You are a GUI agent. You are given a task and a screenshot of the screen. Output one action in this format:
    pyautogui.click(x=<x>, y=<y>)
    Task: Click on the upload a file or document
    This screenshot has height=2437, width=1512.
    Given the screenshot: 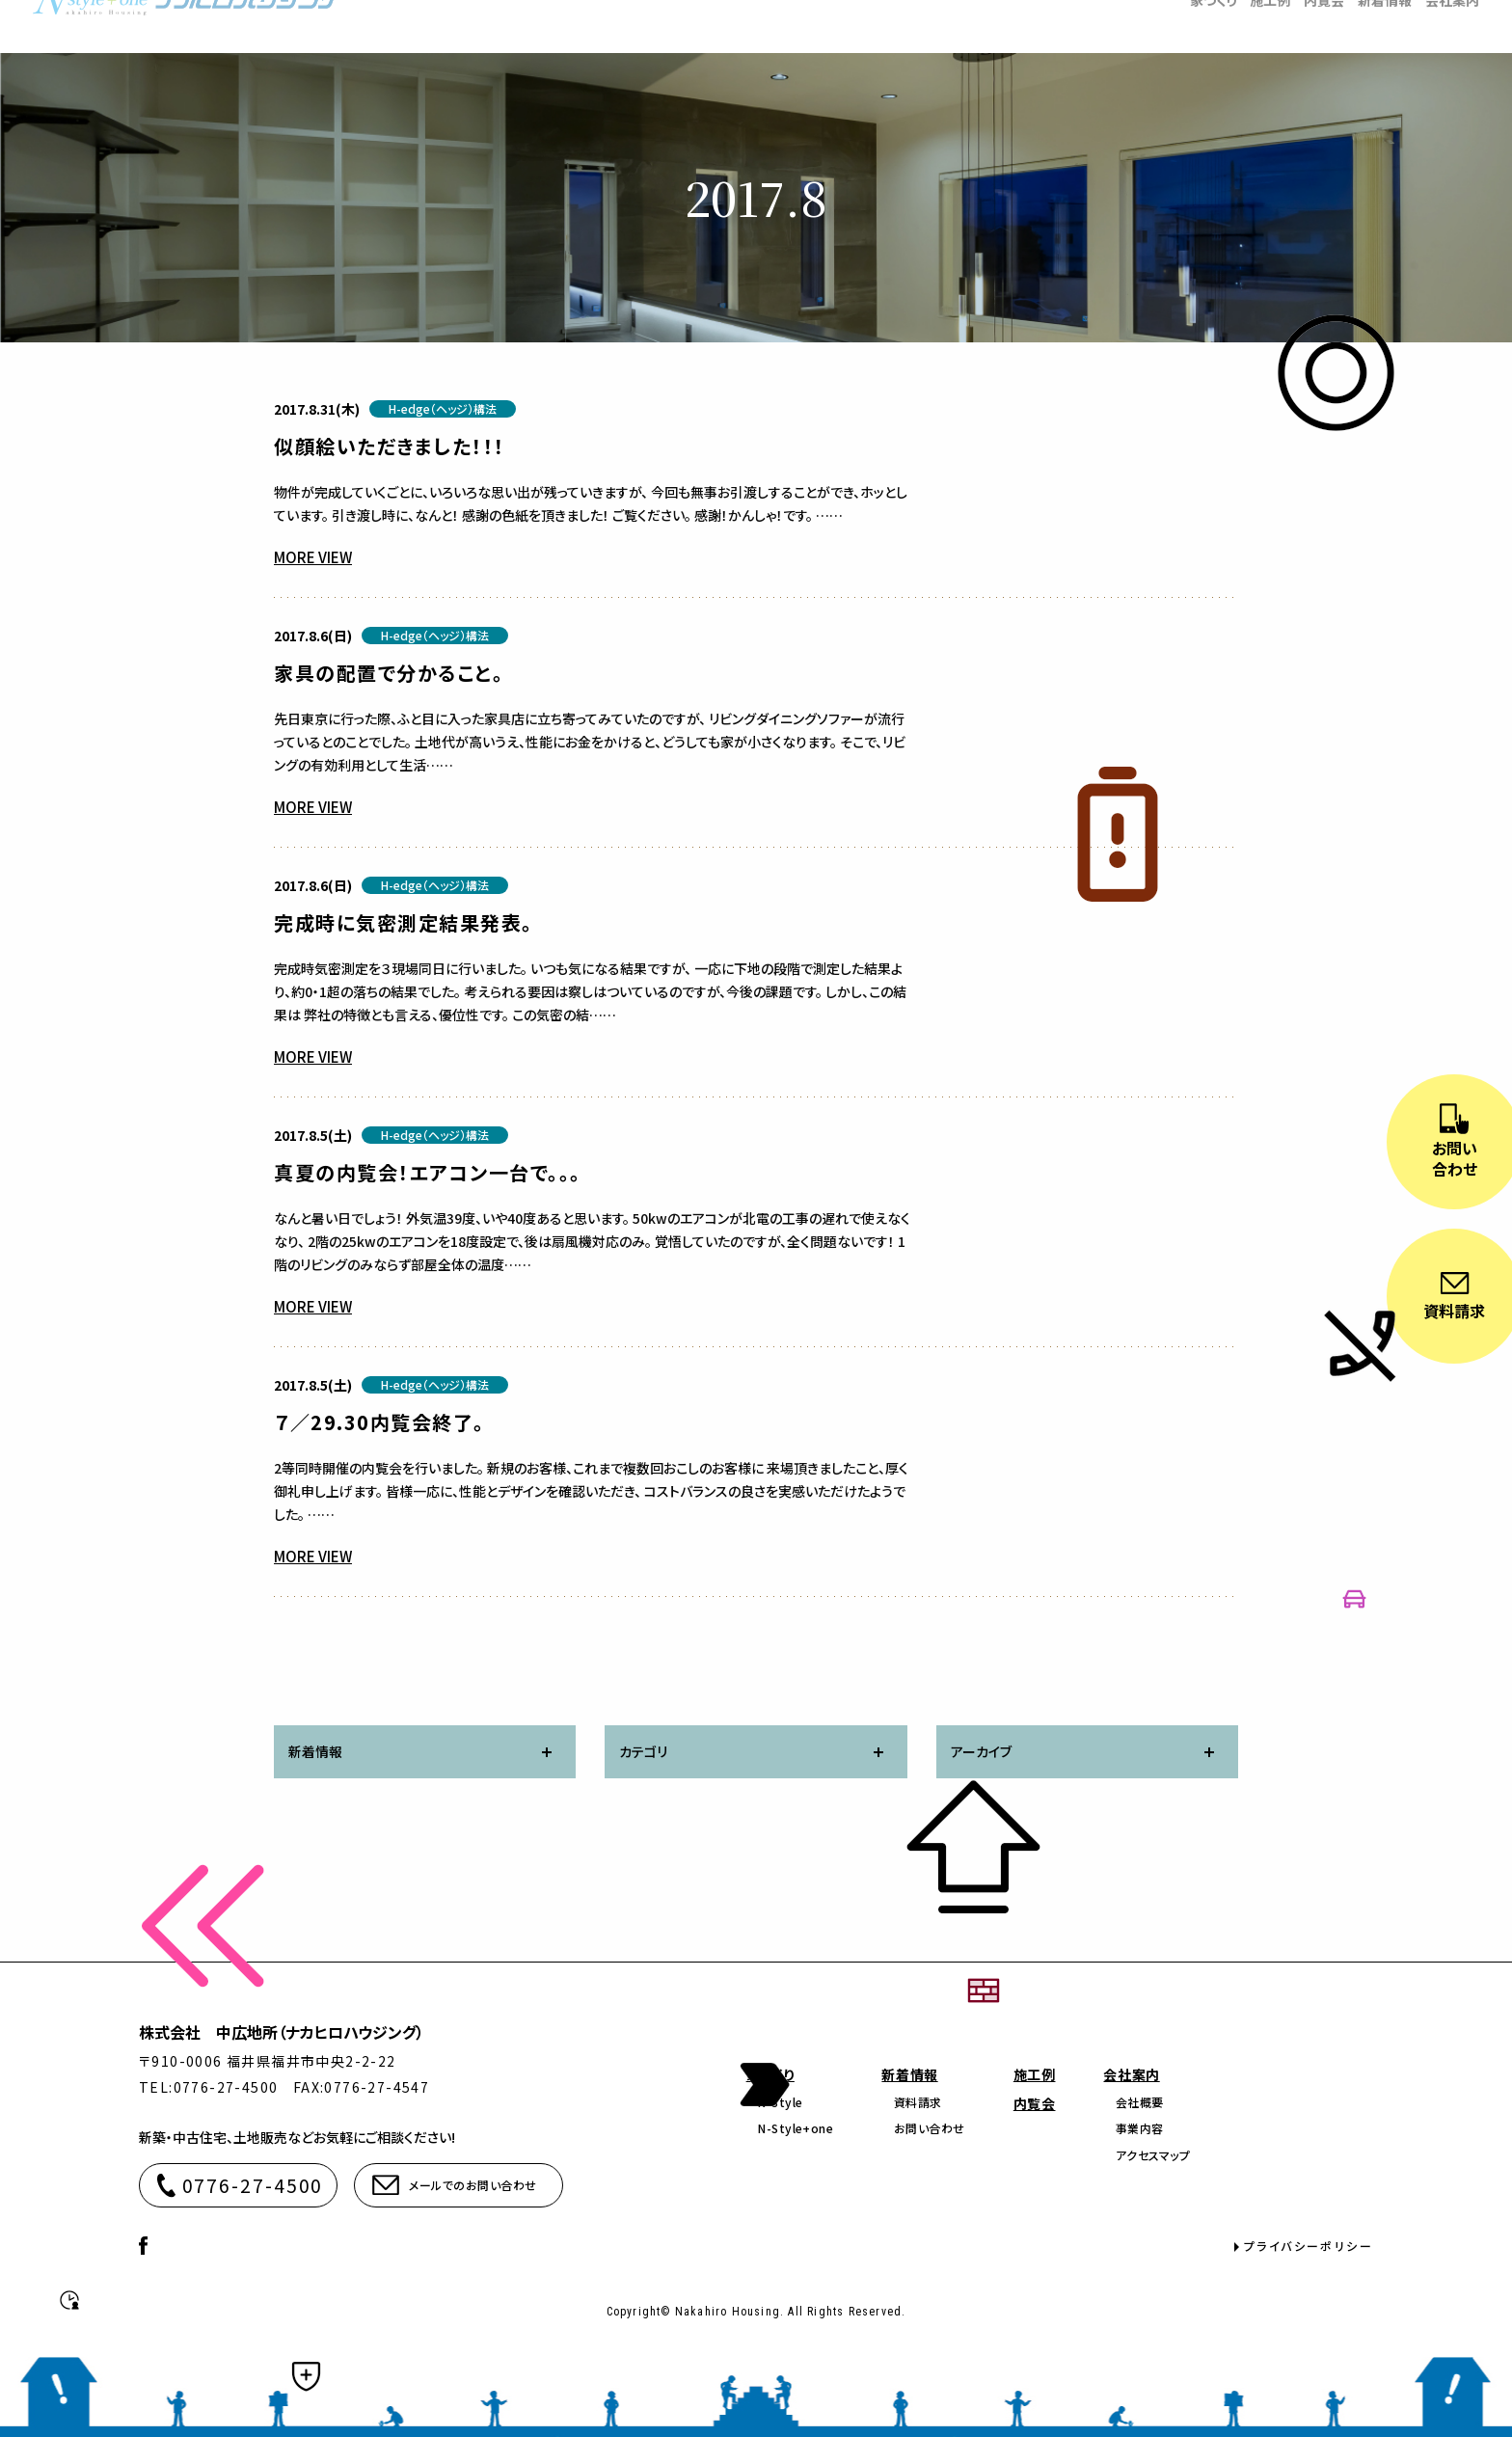 What is the action you would take?
    pyautogui.click(x=973, y=1852)
    